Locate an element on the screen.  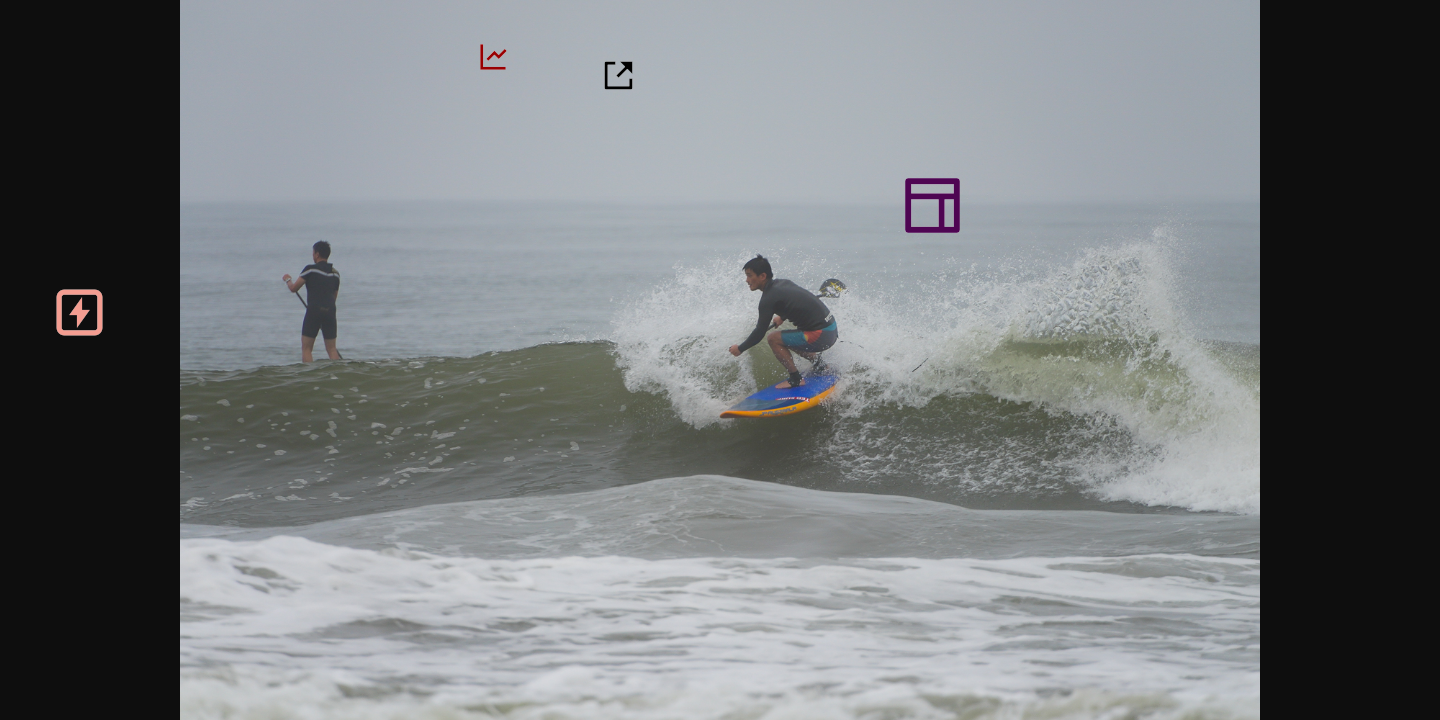
locate nearby AED (automated external defibrillator) is located at coordinates (79, 312).